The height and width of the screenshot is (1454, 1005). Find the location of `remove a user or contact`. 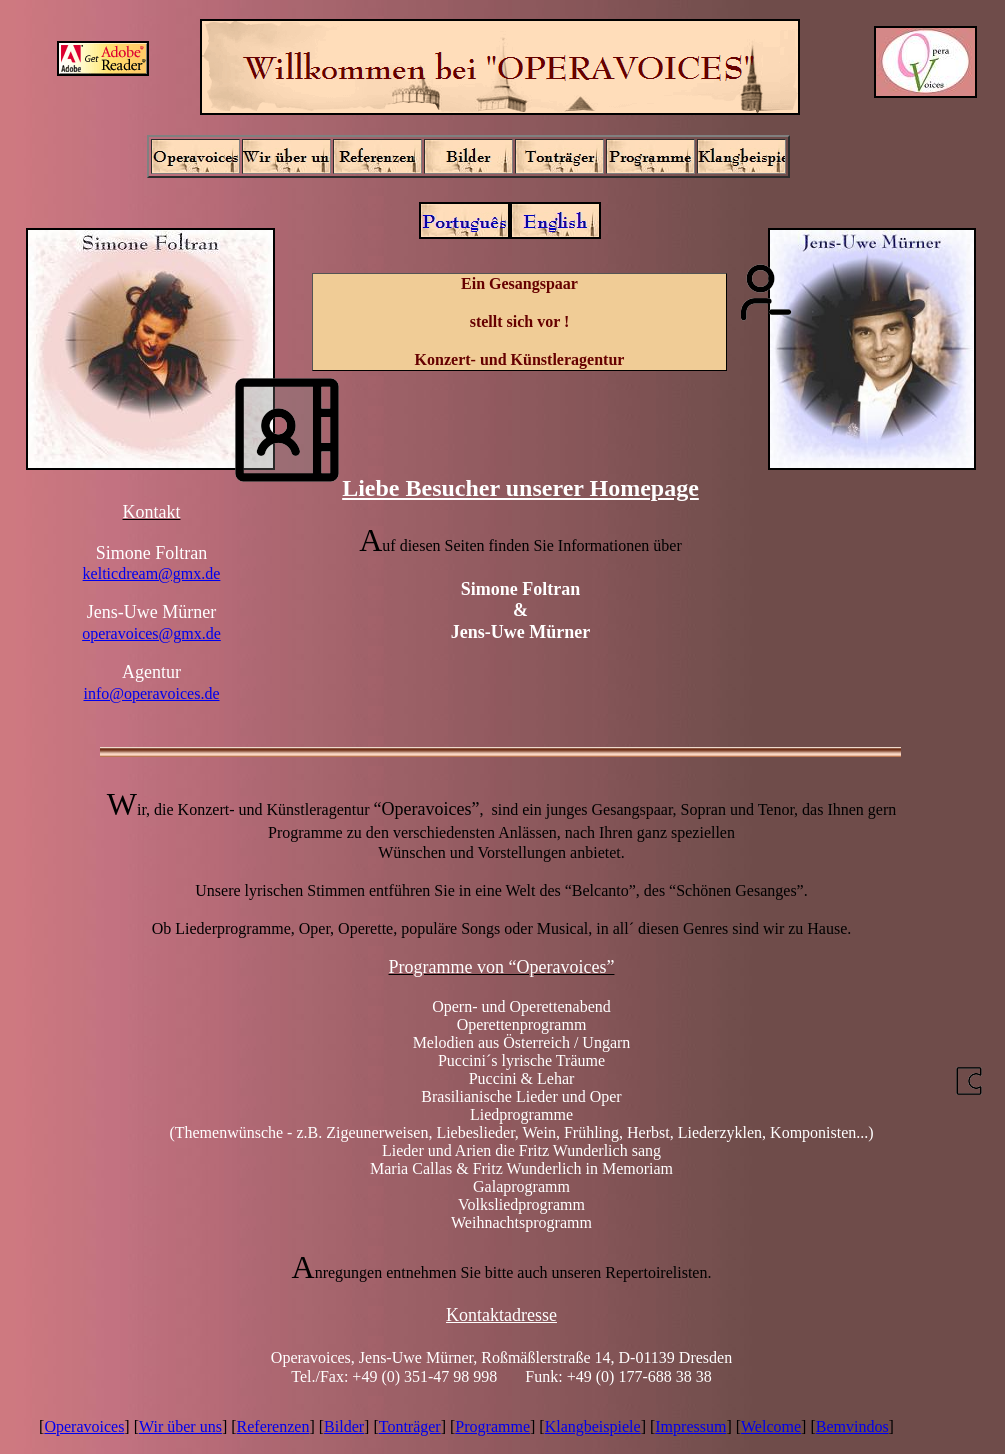

remove a user or contact is located at coordinates (760, 292).